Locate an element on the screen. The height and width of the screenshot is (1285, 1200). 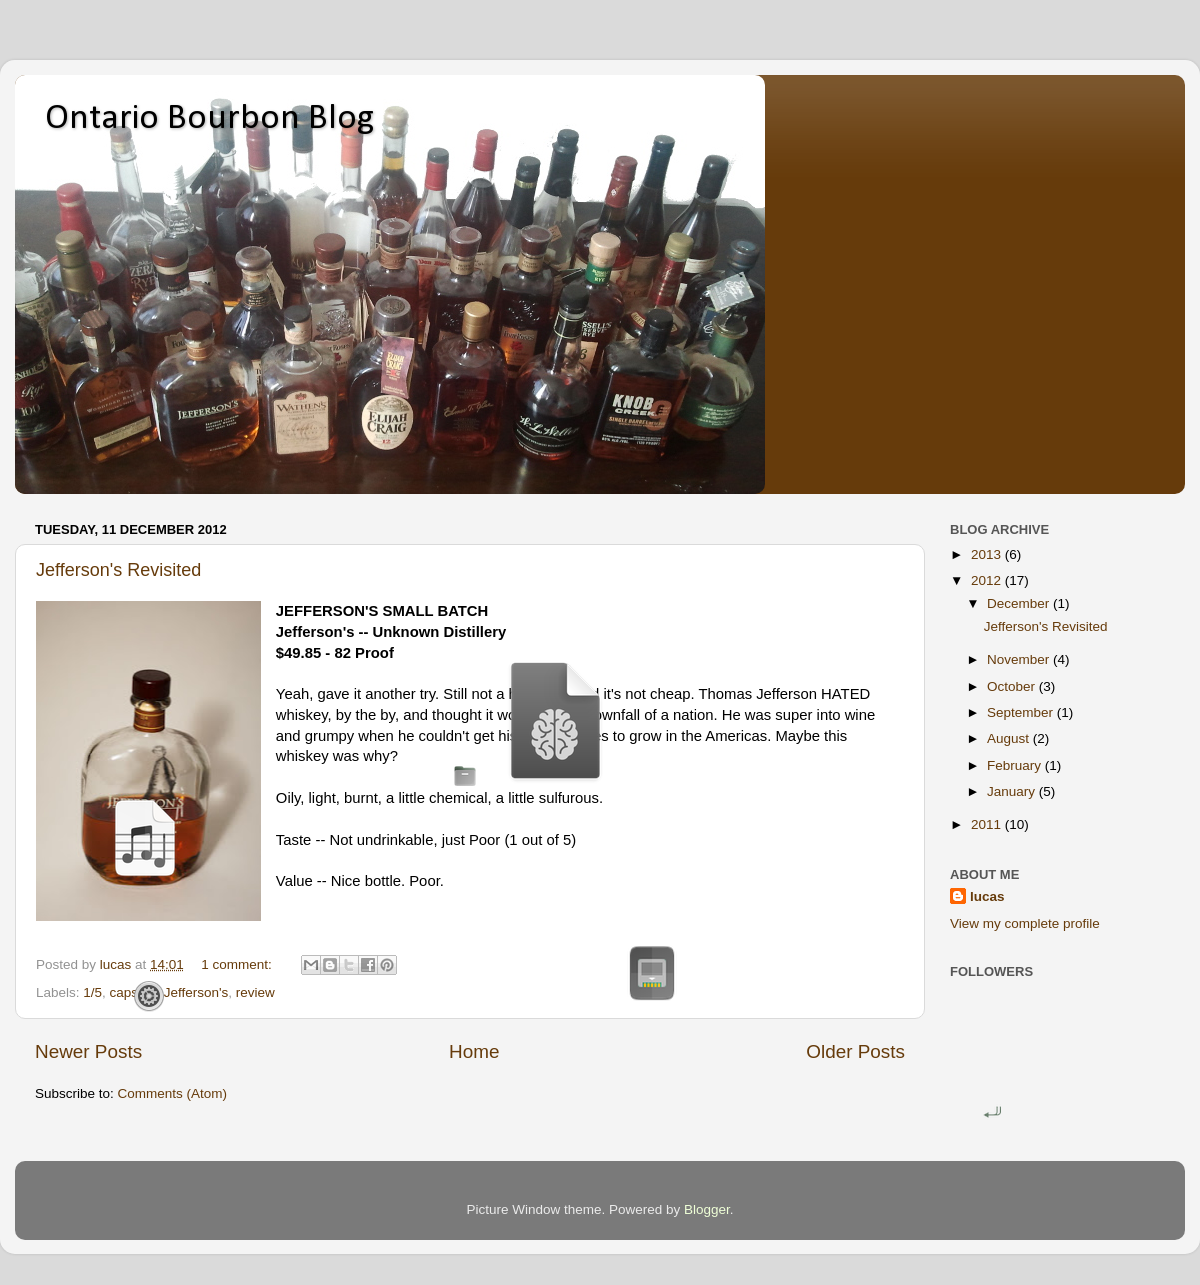
nintendo 64 game ROM file is located at coordinates (652, 973).